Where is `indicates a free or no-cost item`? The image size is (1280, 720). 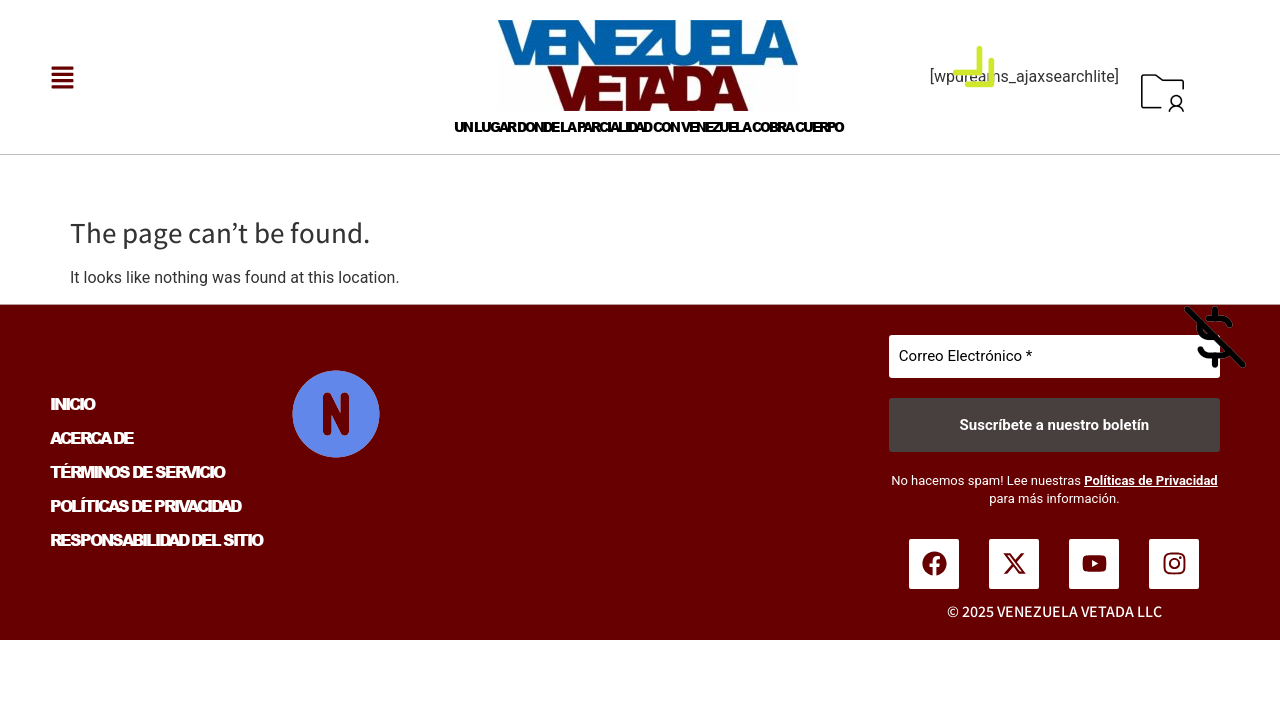
indicates a free or no-cost item is located at coordinates (1215, 337).